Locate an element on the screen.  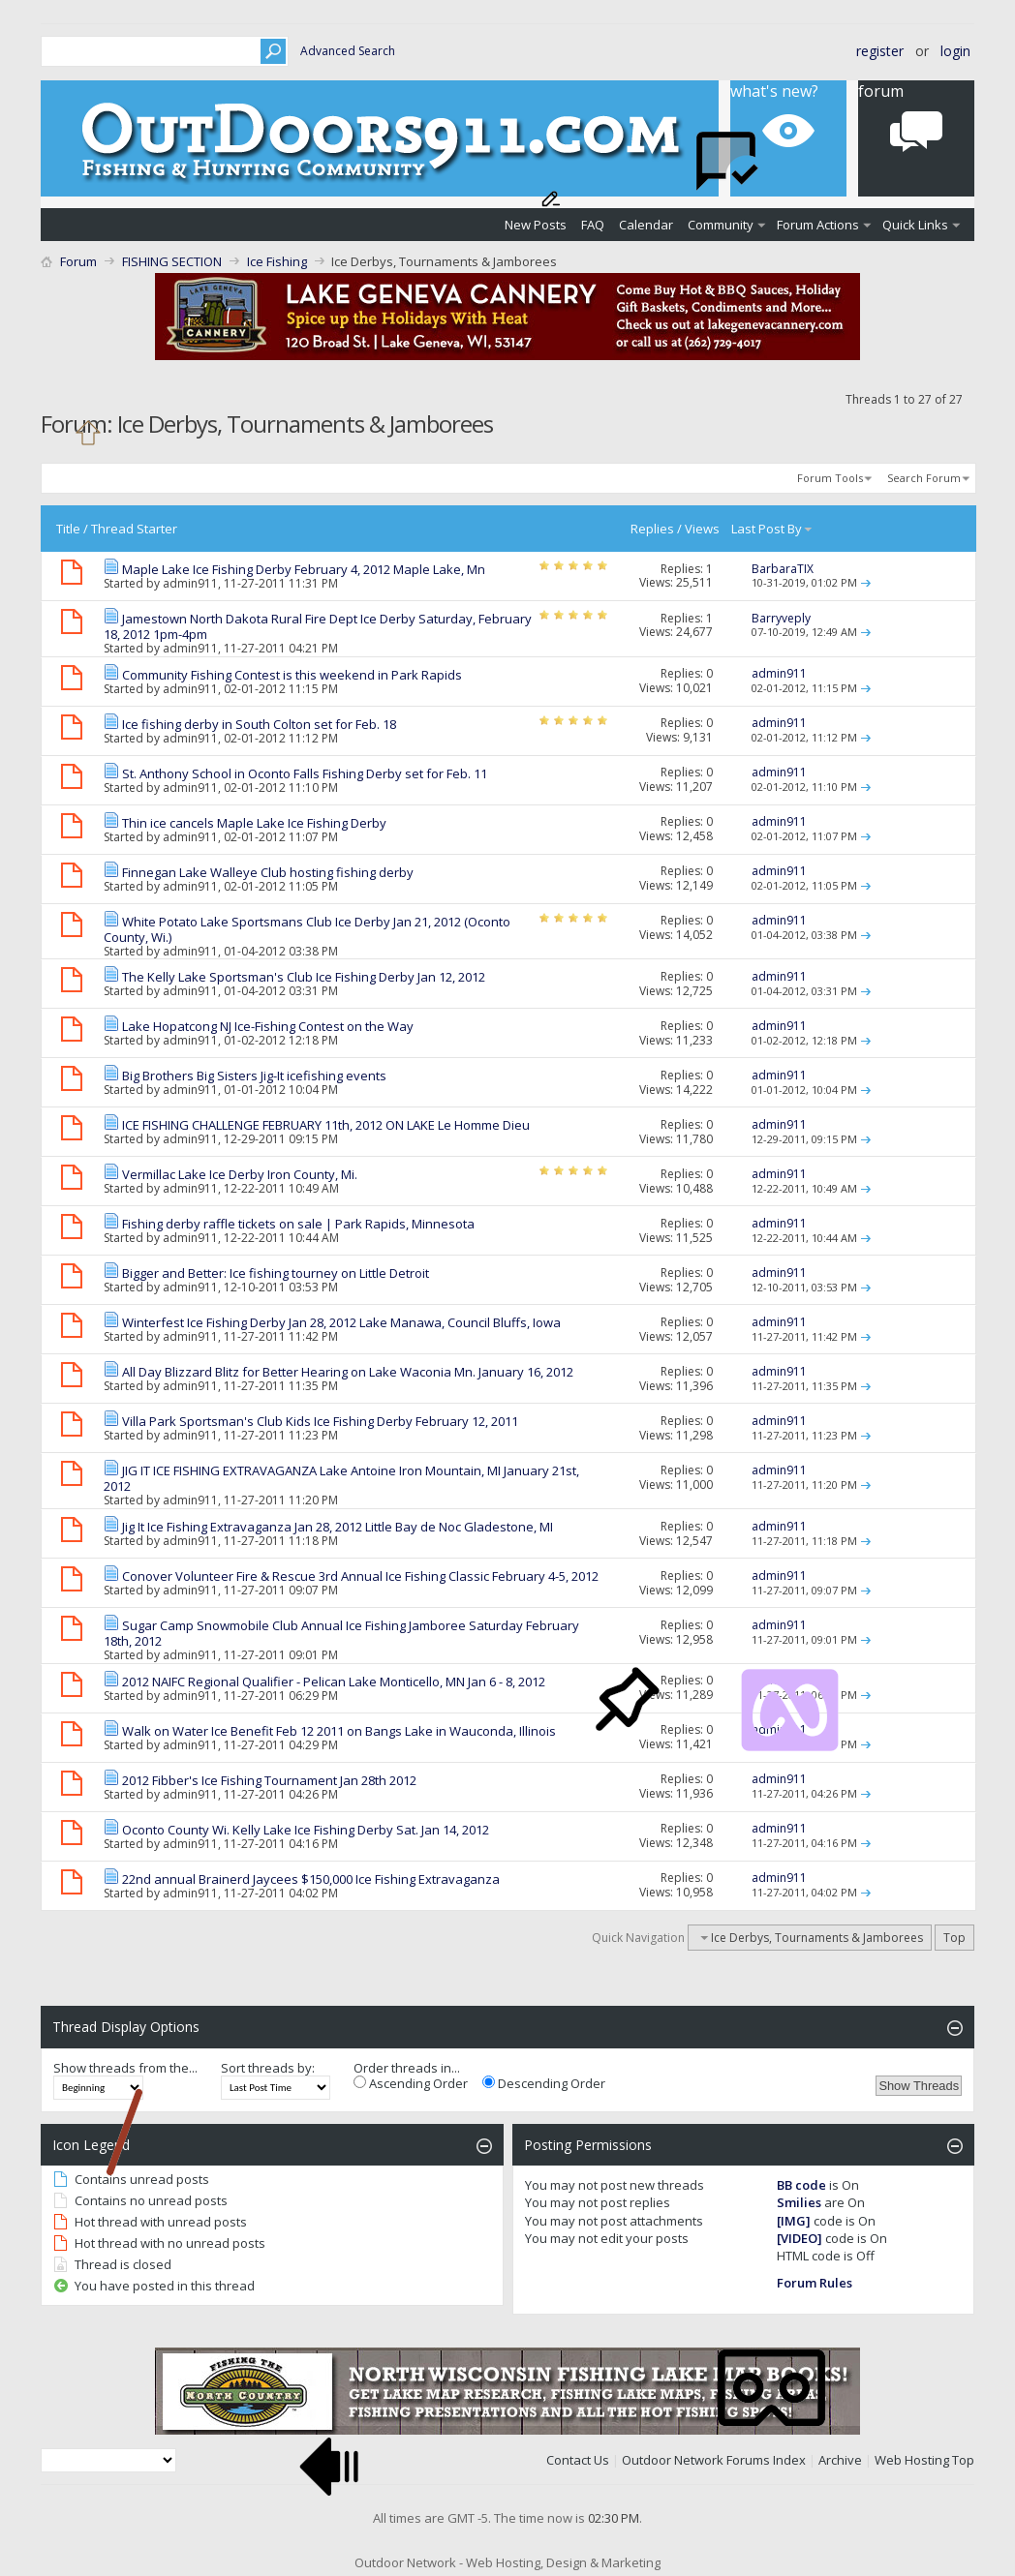
launch virtual reality or VR mode is located at coordinates (771, 2387).